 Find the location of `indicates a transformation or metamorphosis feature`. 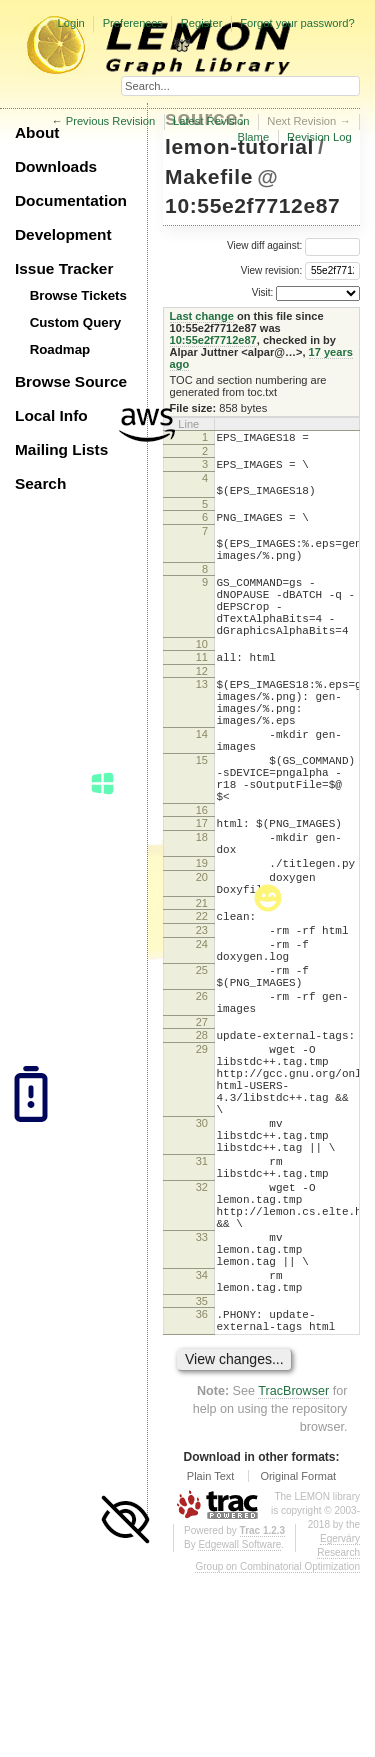

indicates a transformation or metamorphosis feature is located at coordinates (182, 45).